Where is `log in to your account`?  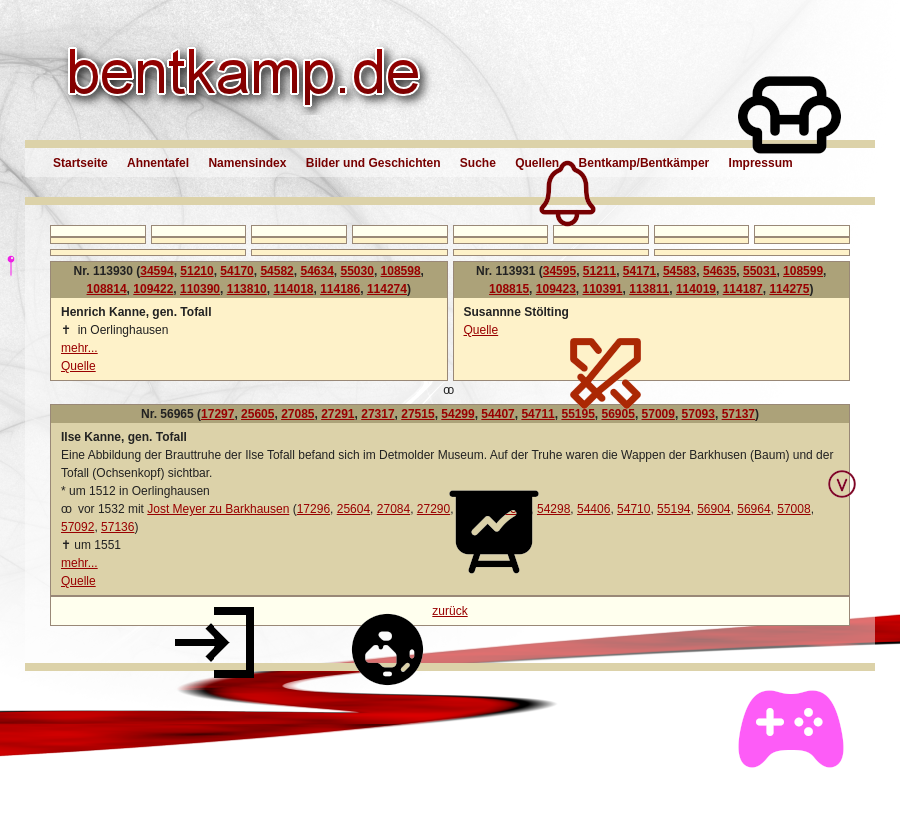
log in to your account is located at coordinates (214, 642).